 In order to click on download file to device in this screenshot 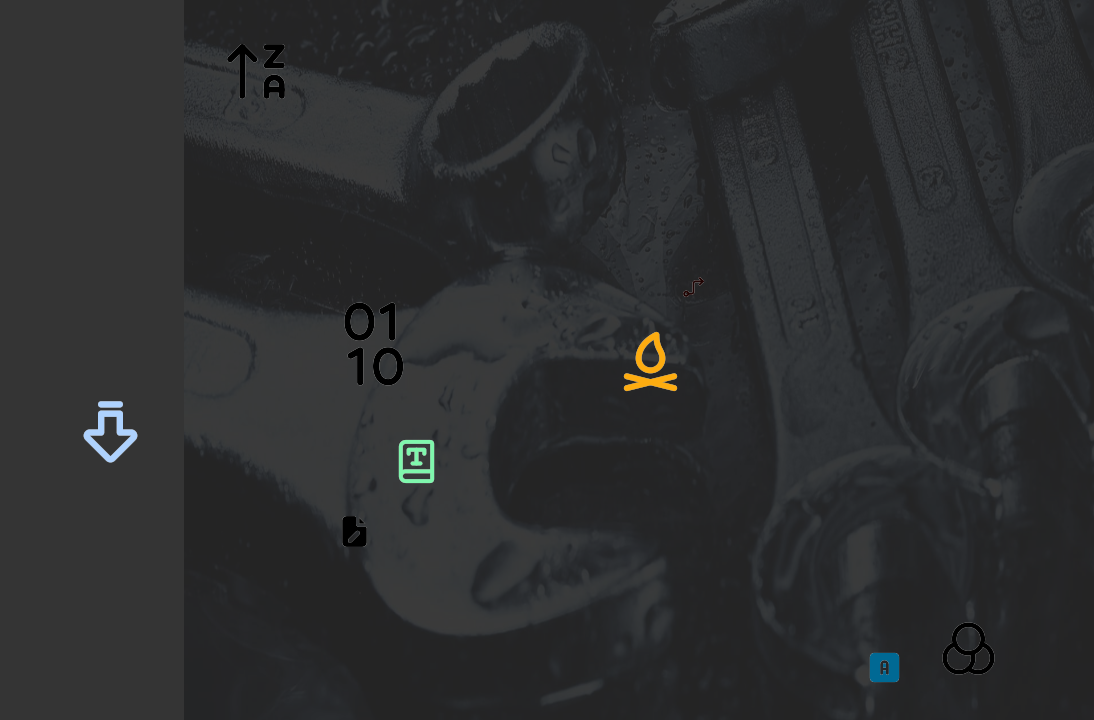, I will do `click(110, 432)`.